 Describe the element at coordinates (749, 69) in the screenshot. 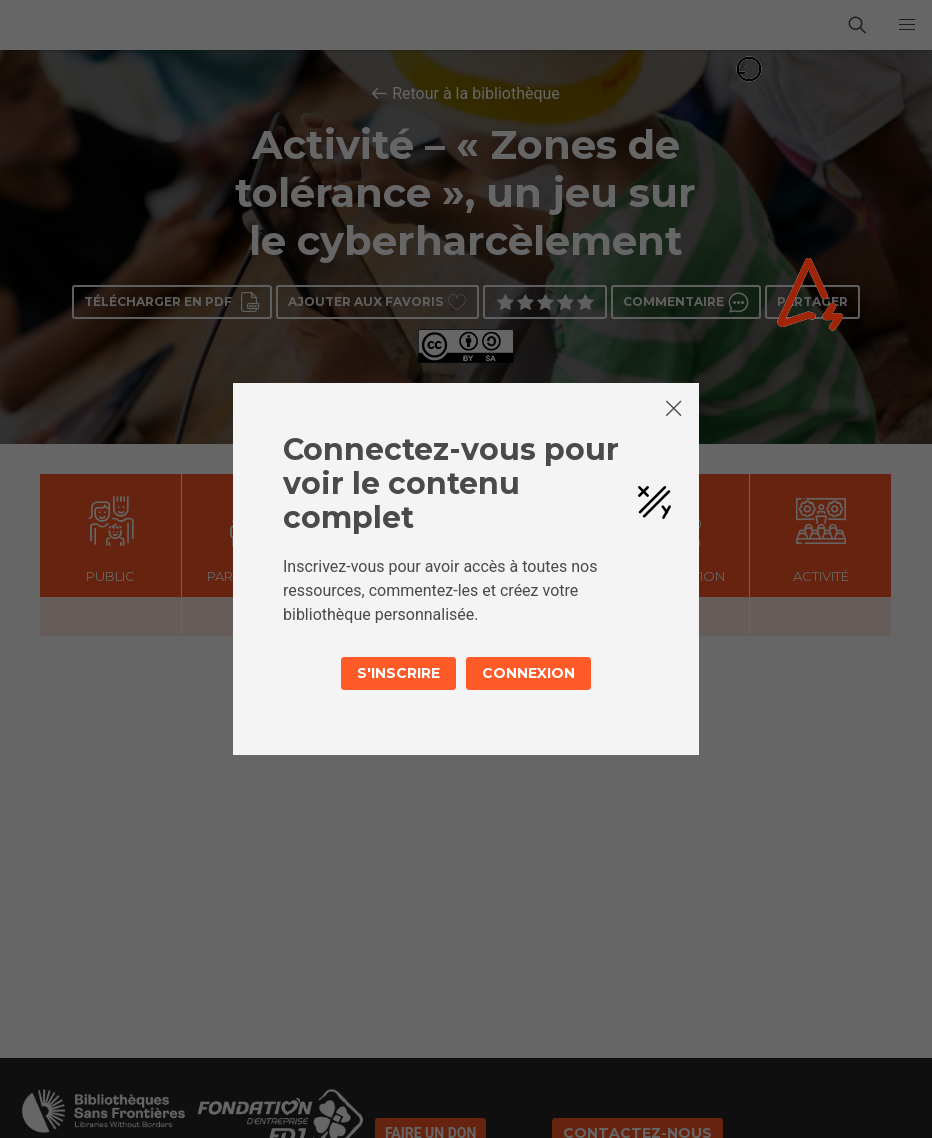

I see `emoji or reaction looking left` at that location.